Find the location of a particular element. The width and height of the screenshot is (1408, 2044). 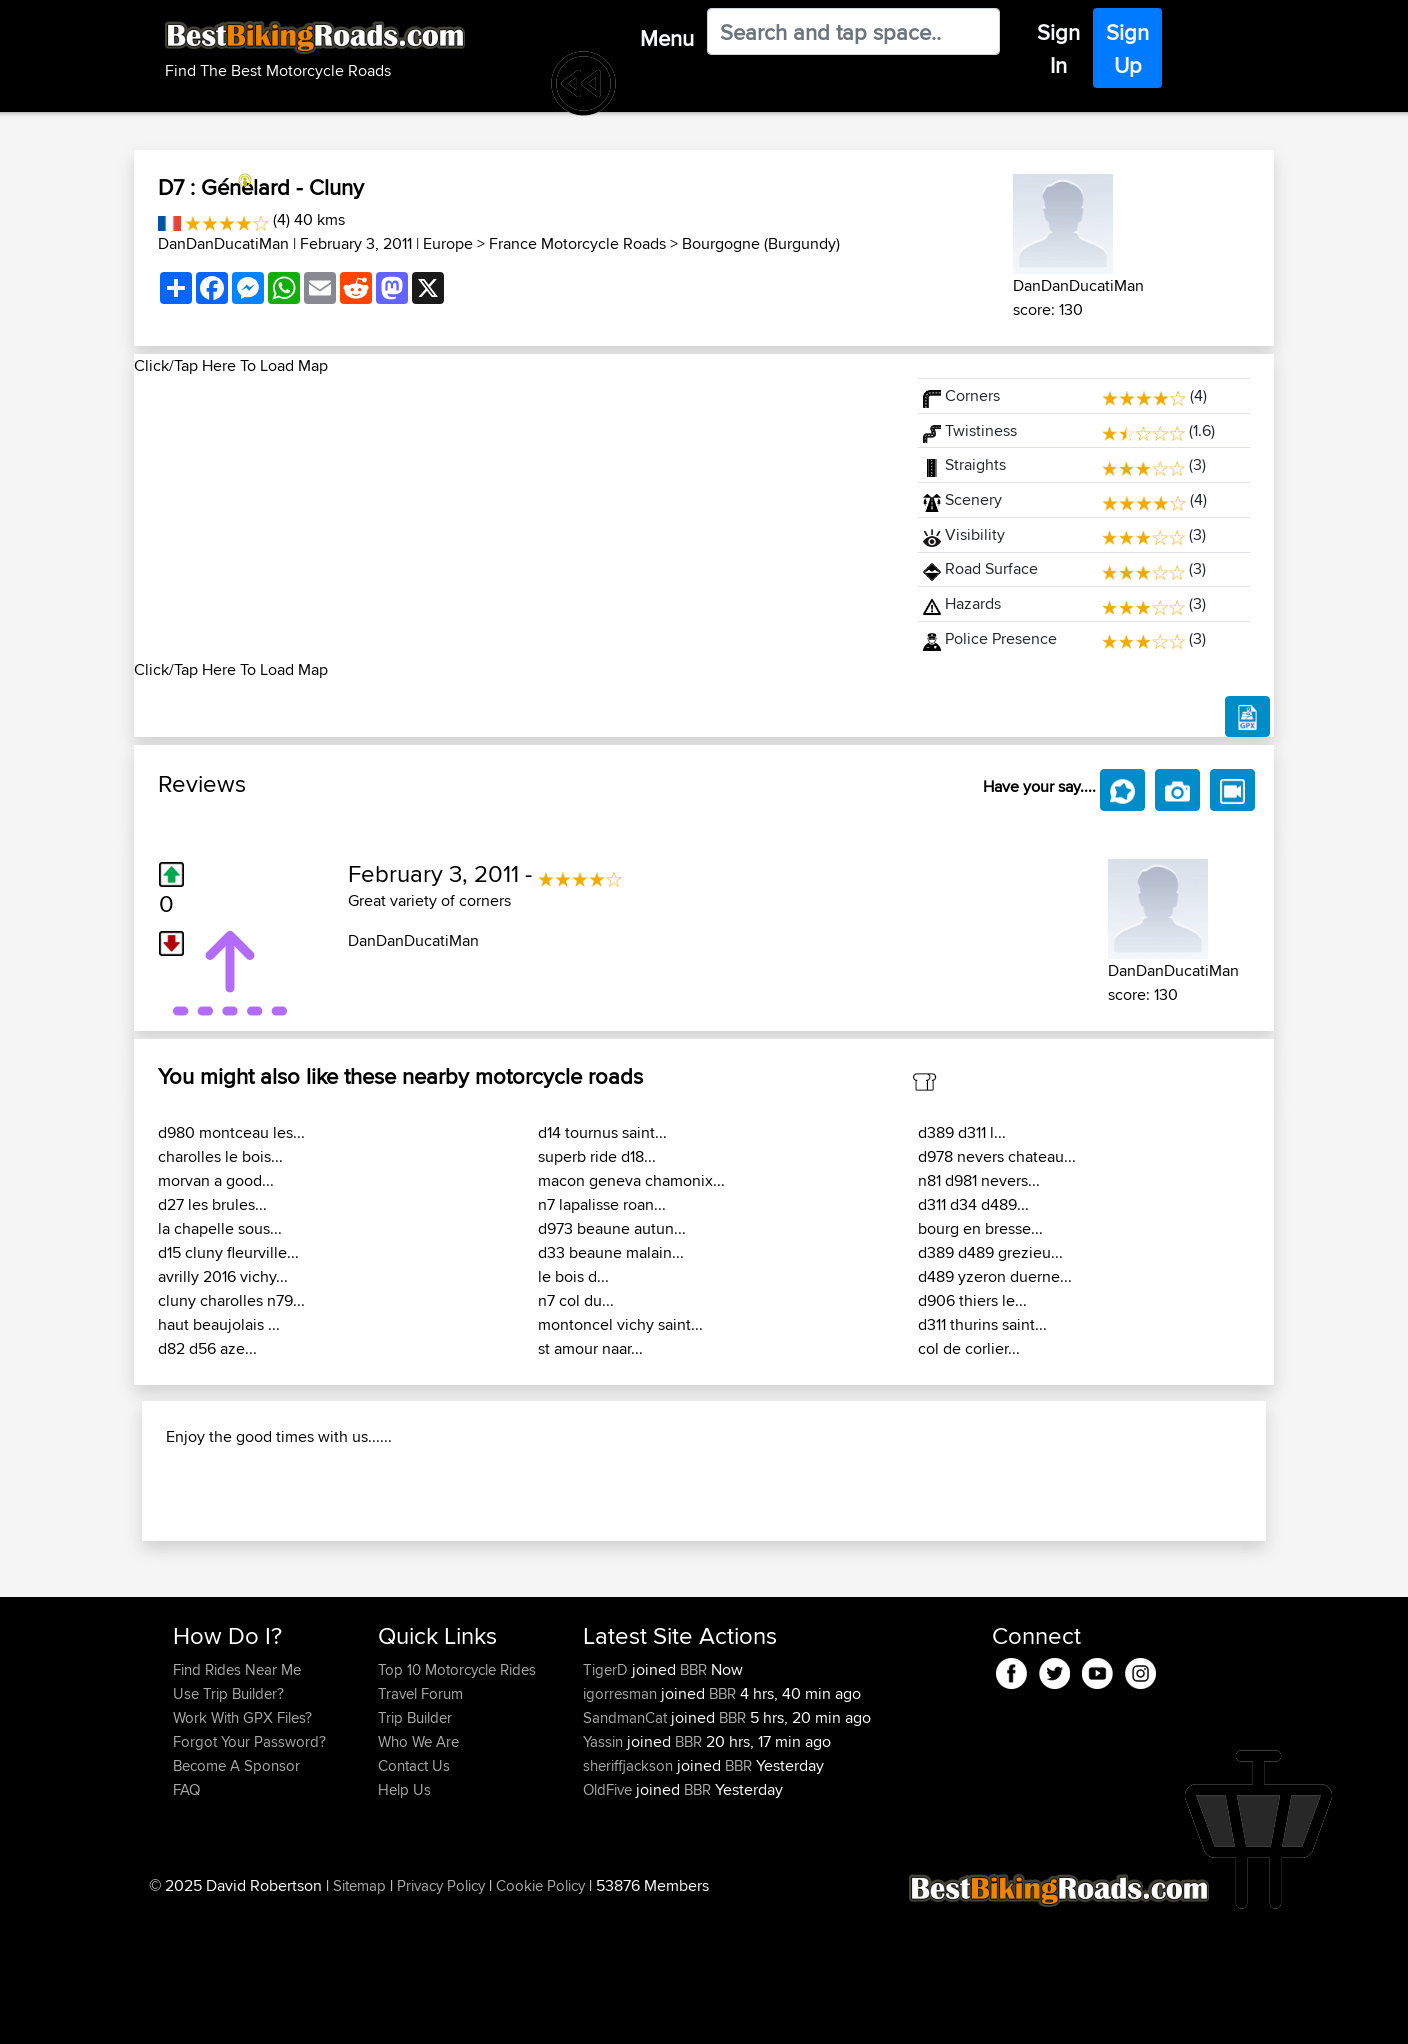

open apple podcasts is located at coordinates (245, 180).